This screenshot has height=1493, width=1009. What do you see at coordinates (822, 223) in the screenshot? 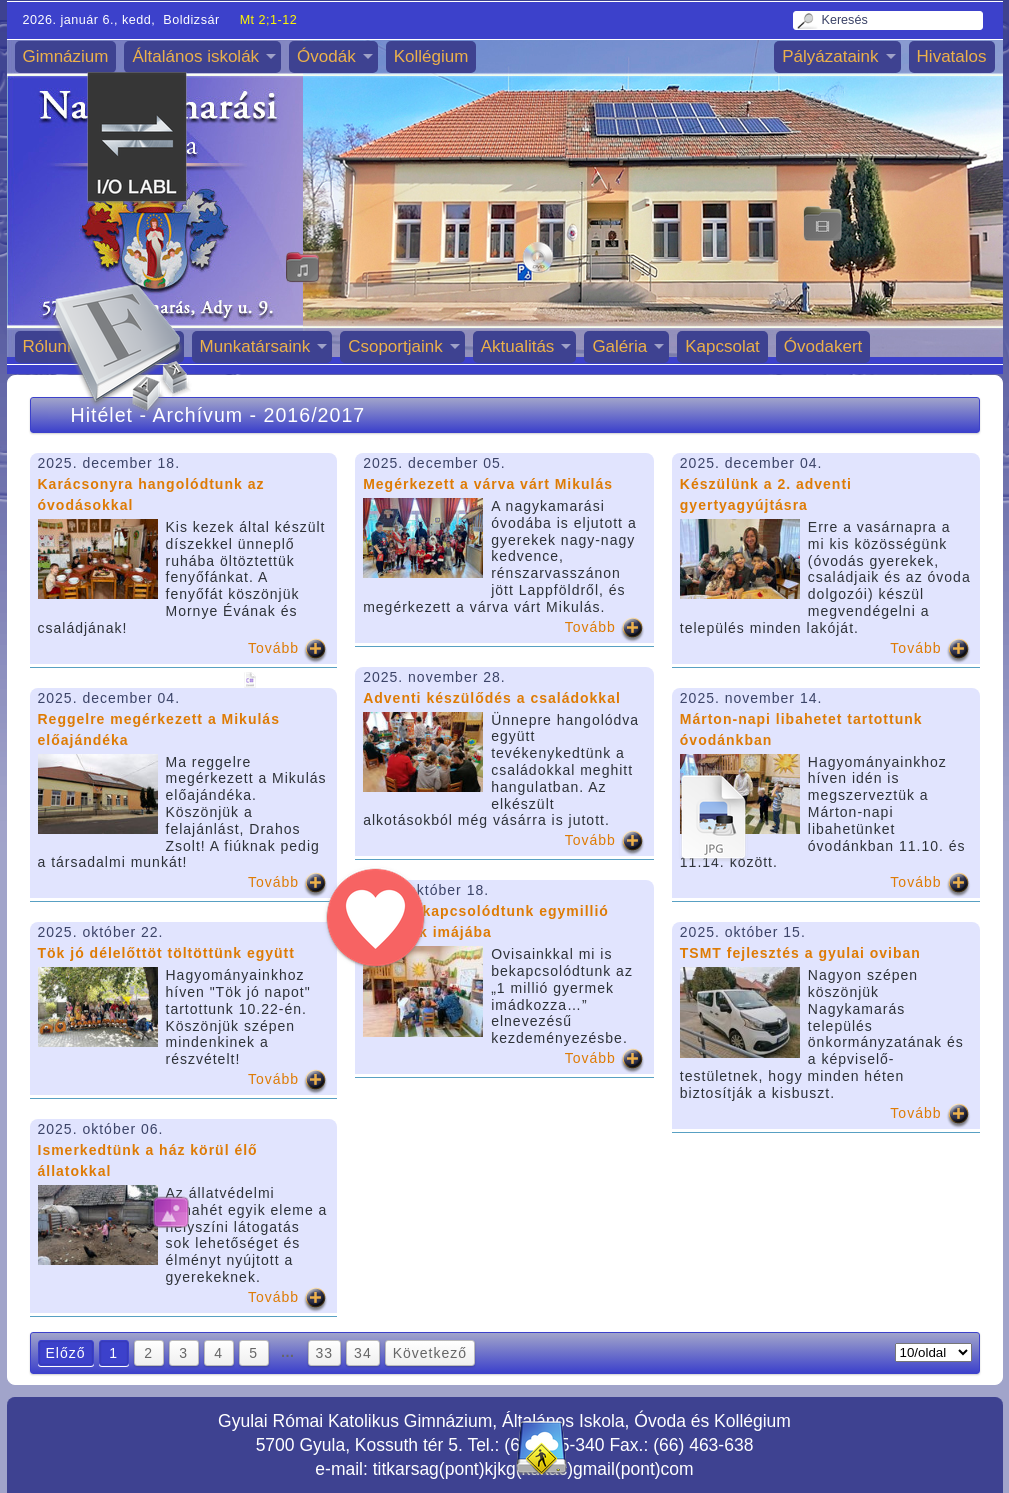
I see `open your videos folder` at bounding box center [822, 223].